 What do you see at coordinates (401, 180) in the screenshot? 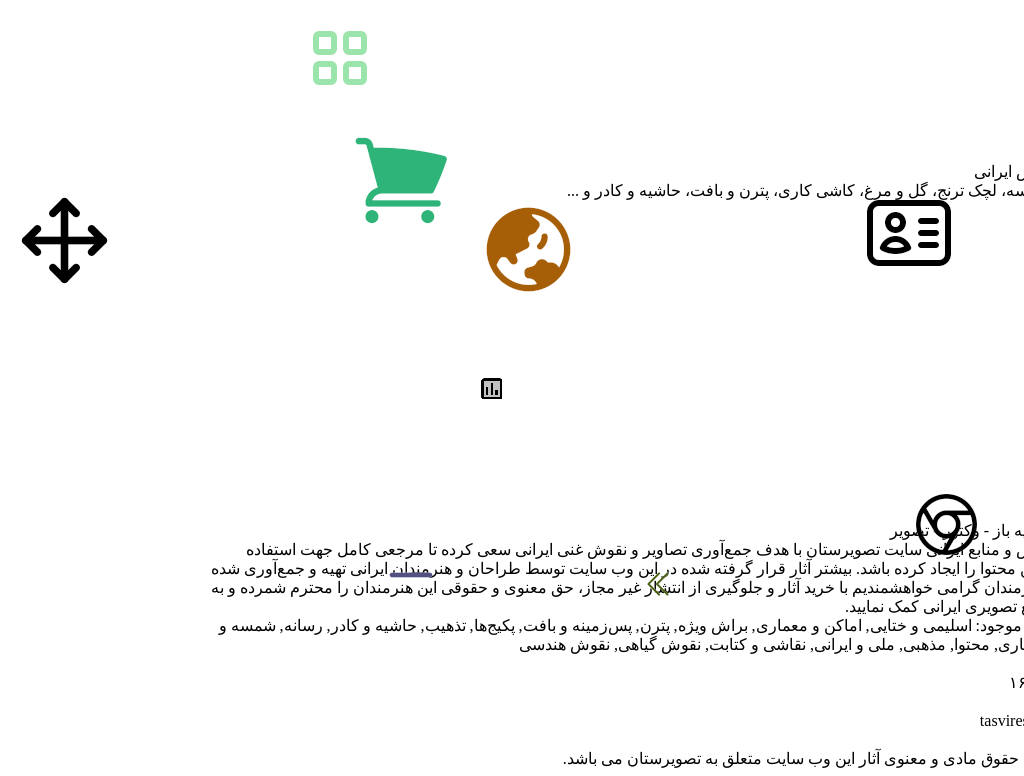
I see `view your shopping cart` at bounding box center [401, 180].